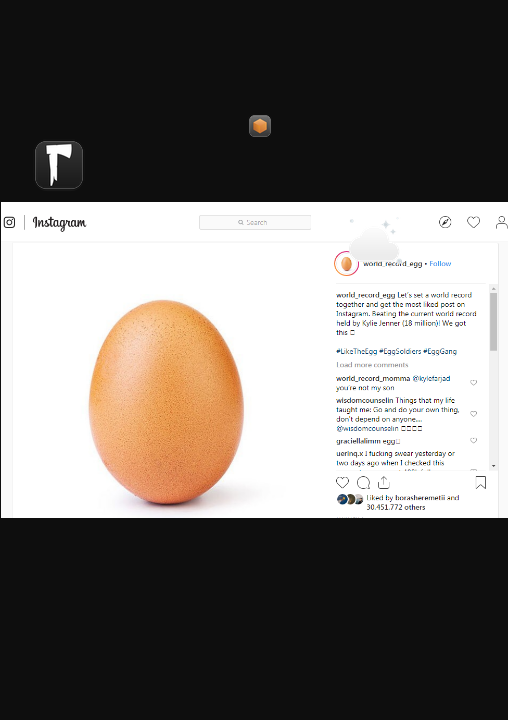 The width and height of the screenshot is (508, 720). What do you see at coordinates (260, 126) in the screenshot?
I see `open bauh package manager` at bounding box center [260, 126].